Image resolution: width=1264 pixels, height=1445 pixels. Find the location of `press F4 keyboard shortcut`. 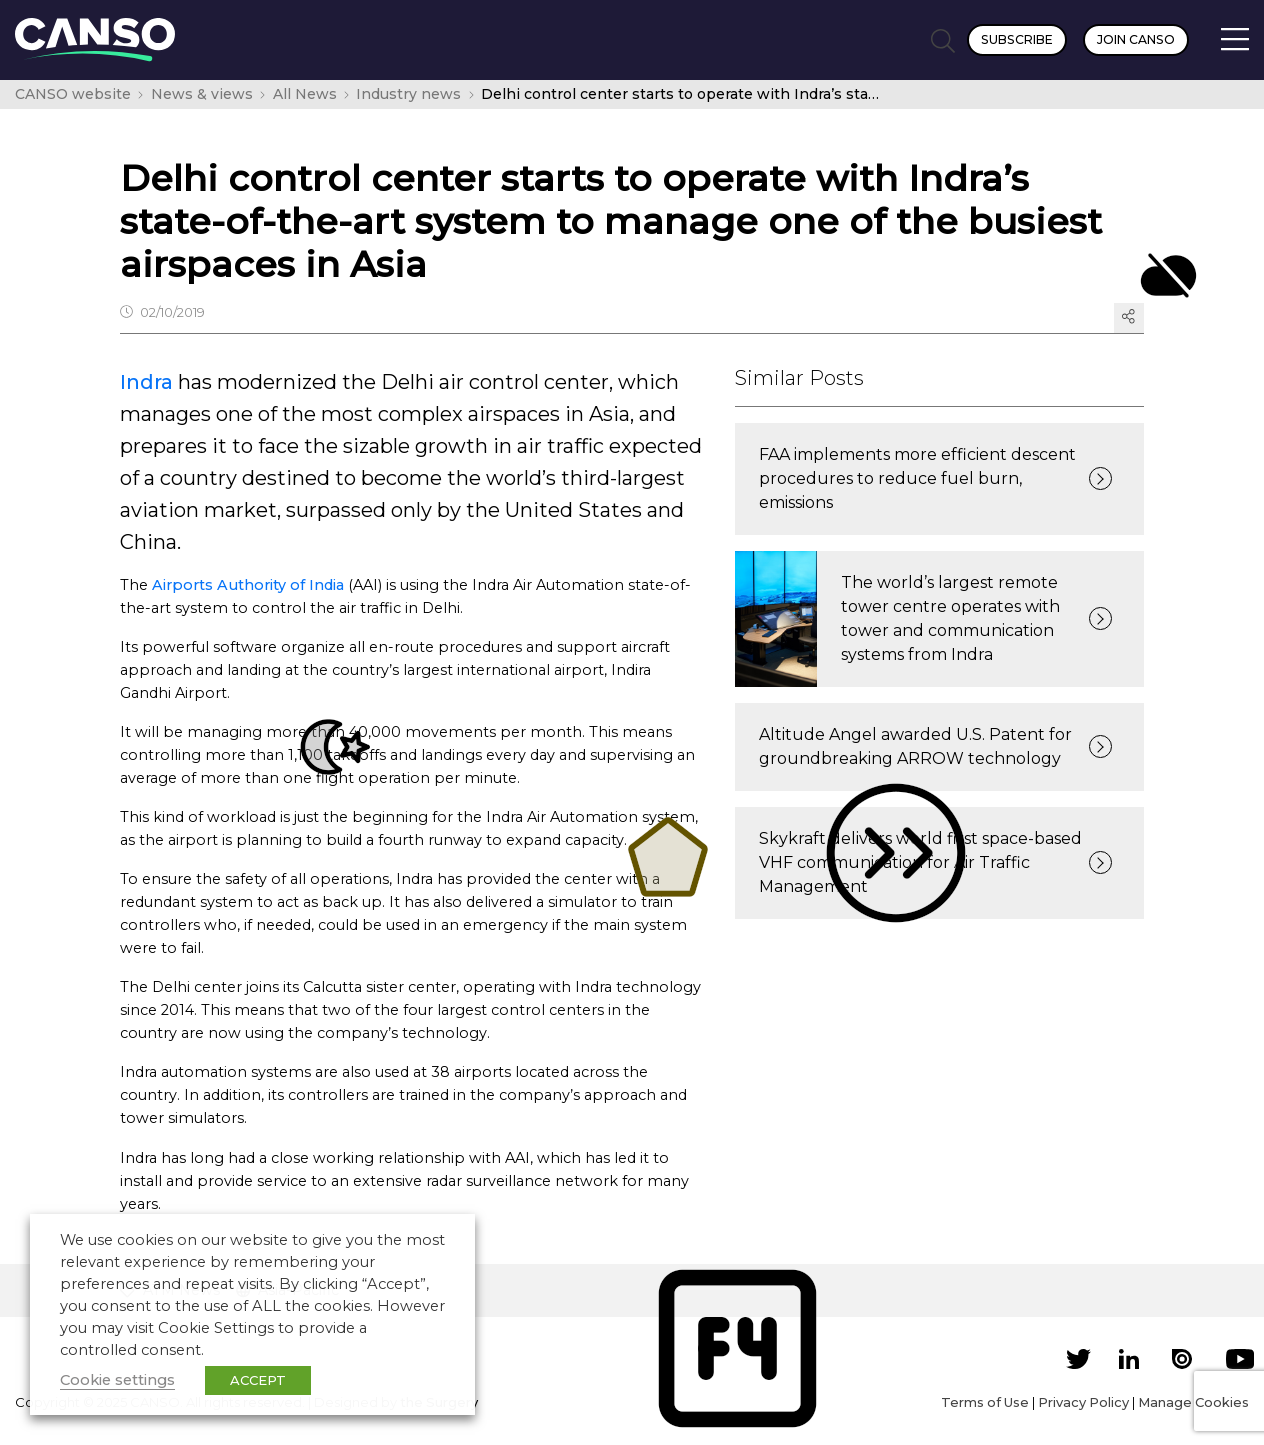

press F4 keyboard shortcut is located at coordinates (737, 1348).